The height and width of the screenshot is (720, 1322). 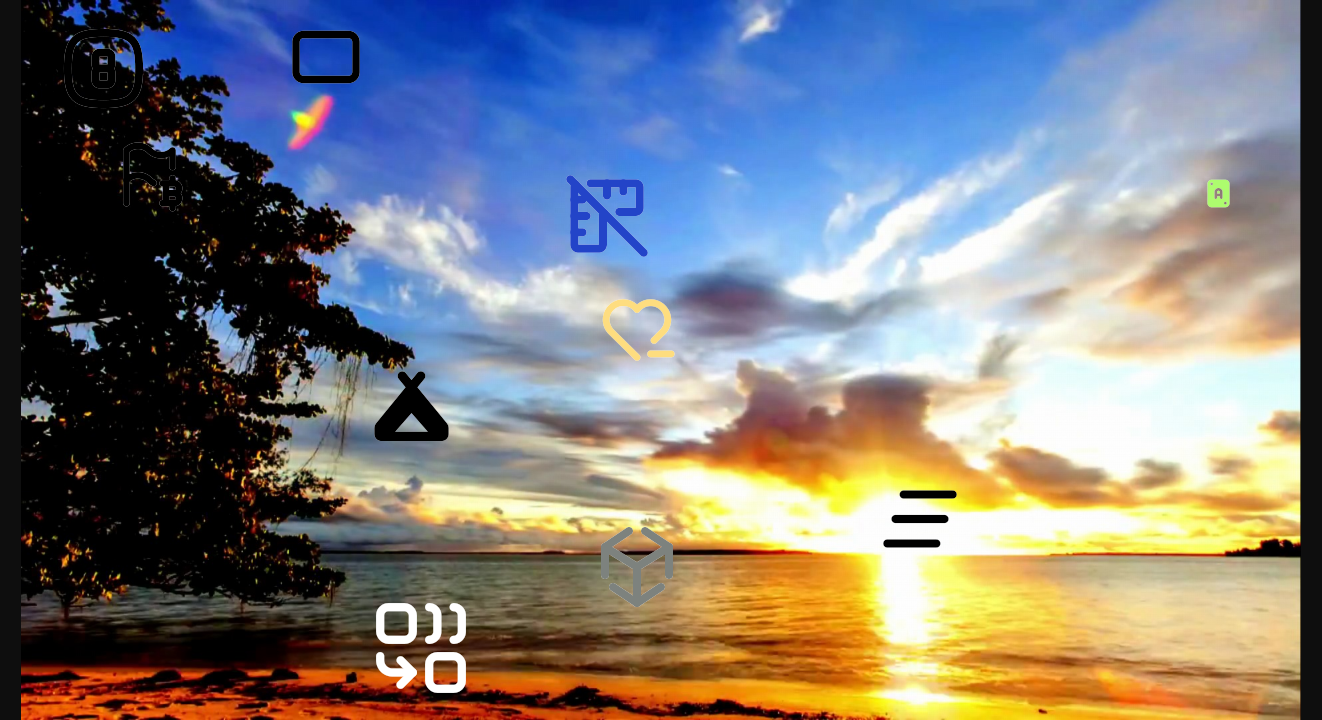 What do you see at coordinates (1218, 193) in the screenshot?
I see `ace playing card in a card game app` at bounding box center [1218, 193].